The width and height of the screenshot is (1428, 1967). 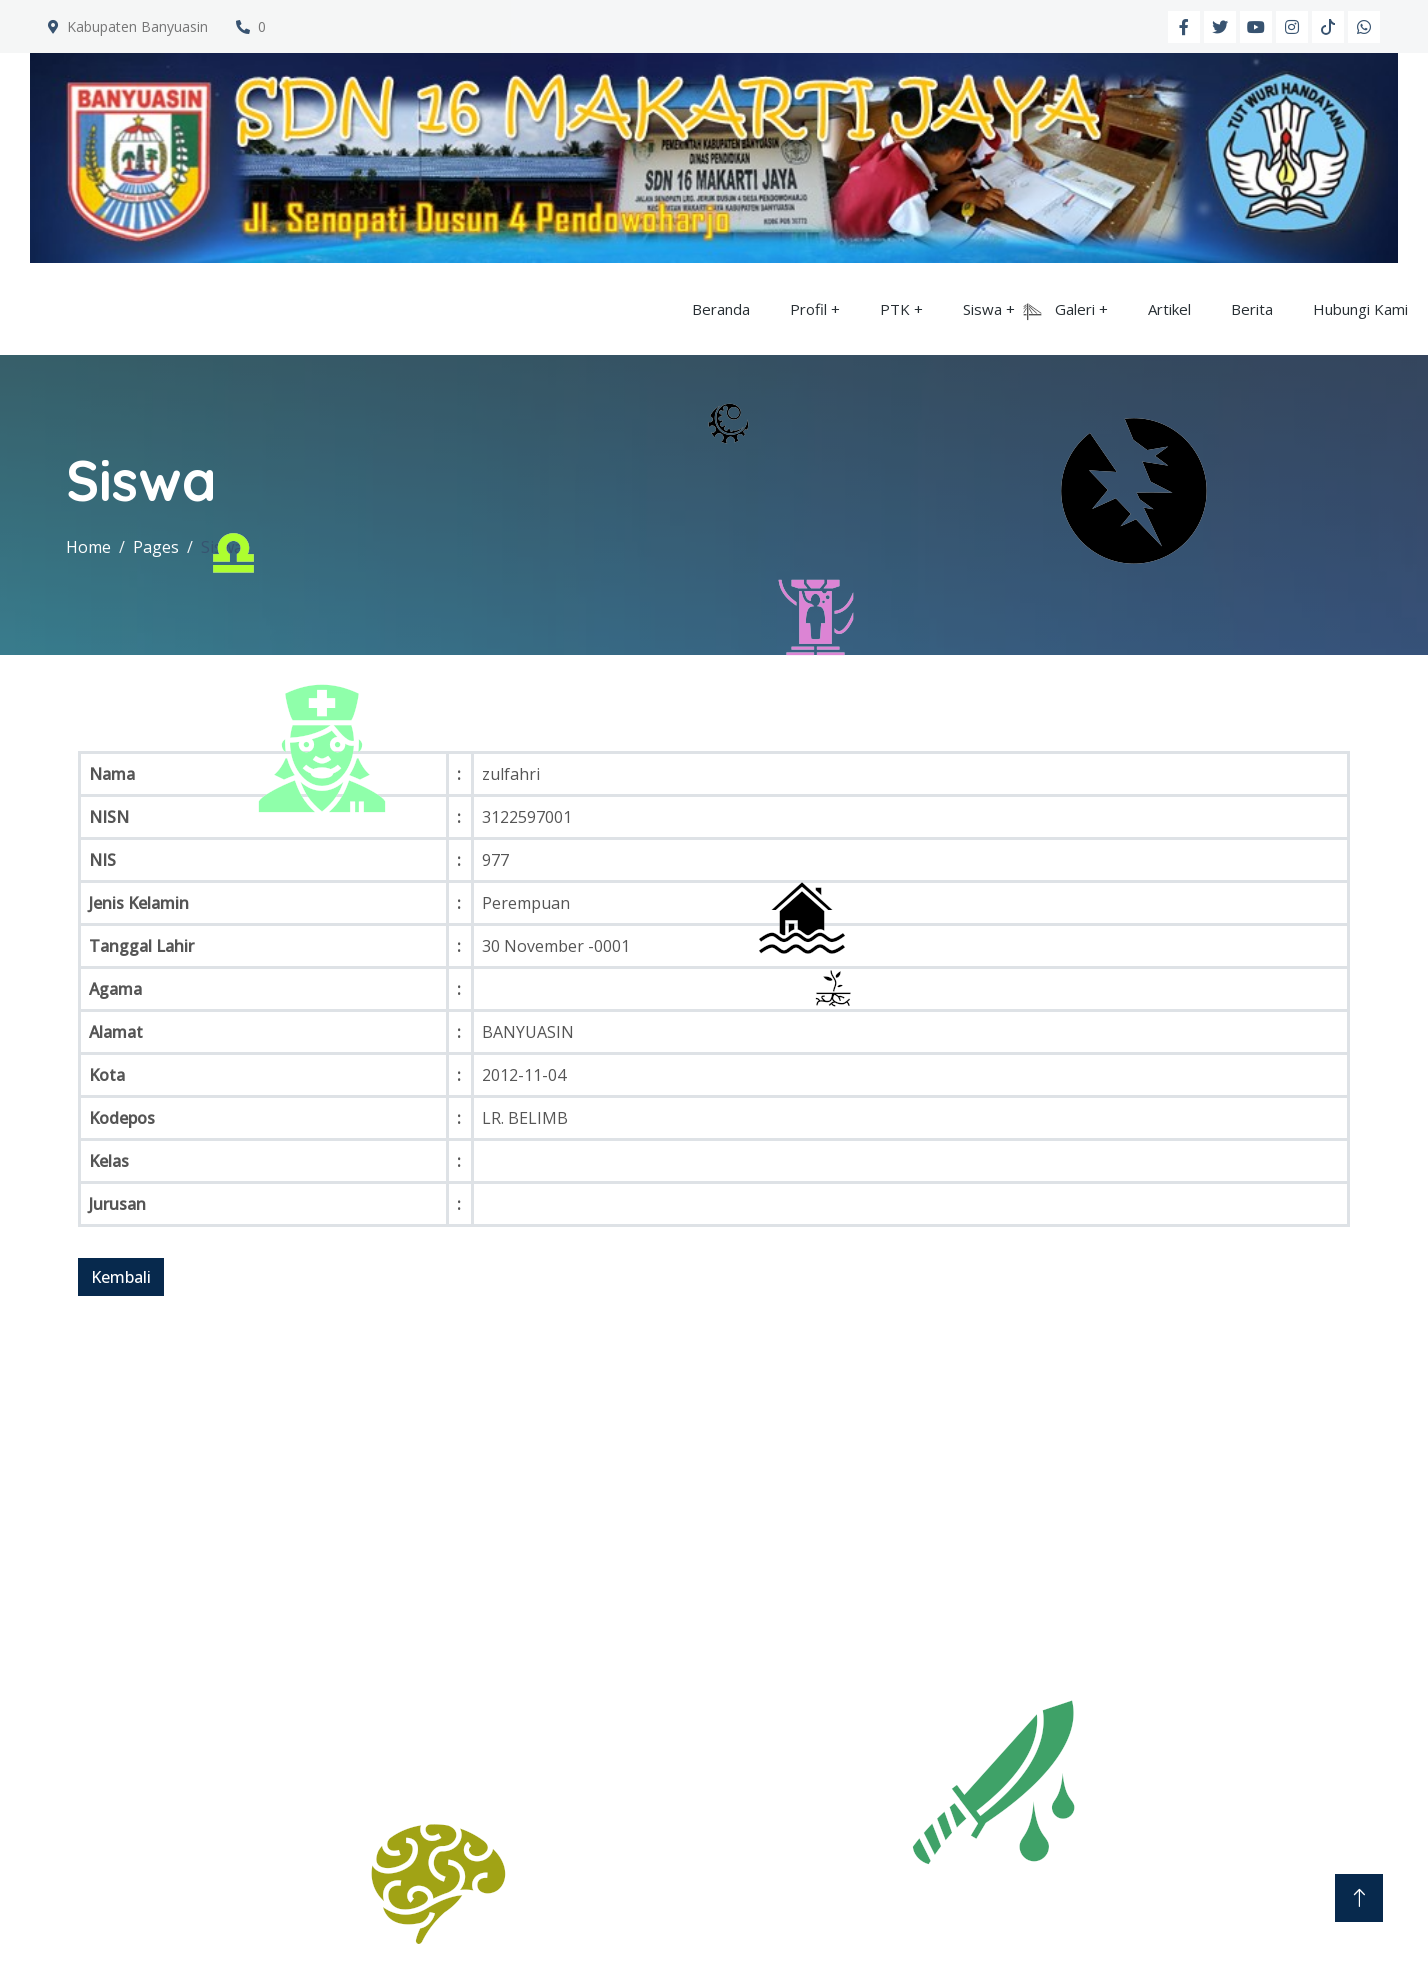 I want to click on indicates corrupted or damaged disc media, so click(x=1133, y=490).